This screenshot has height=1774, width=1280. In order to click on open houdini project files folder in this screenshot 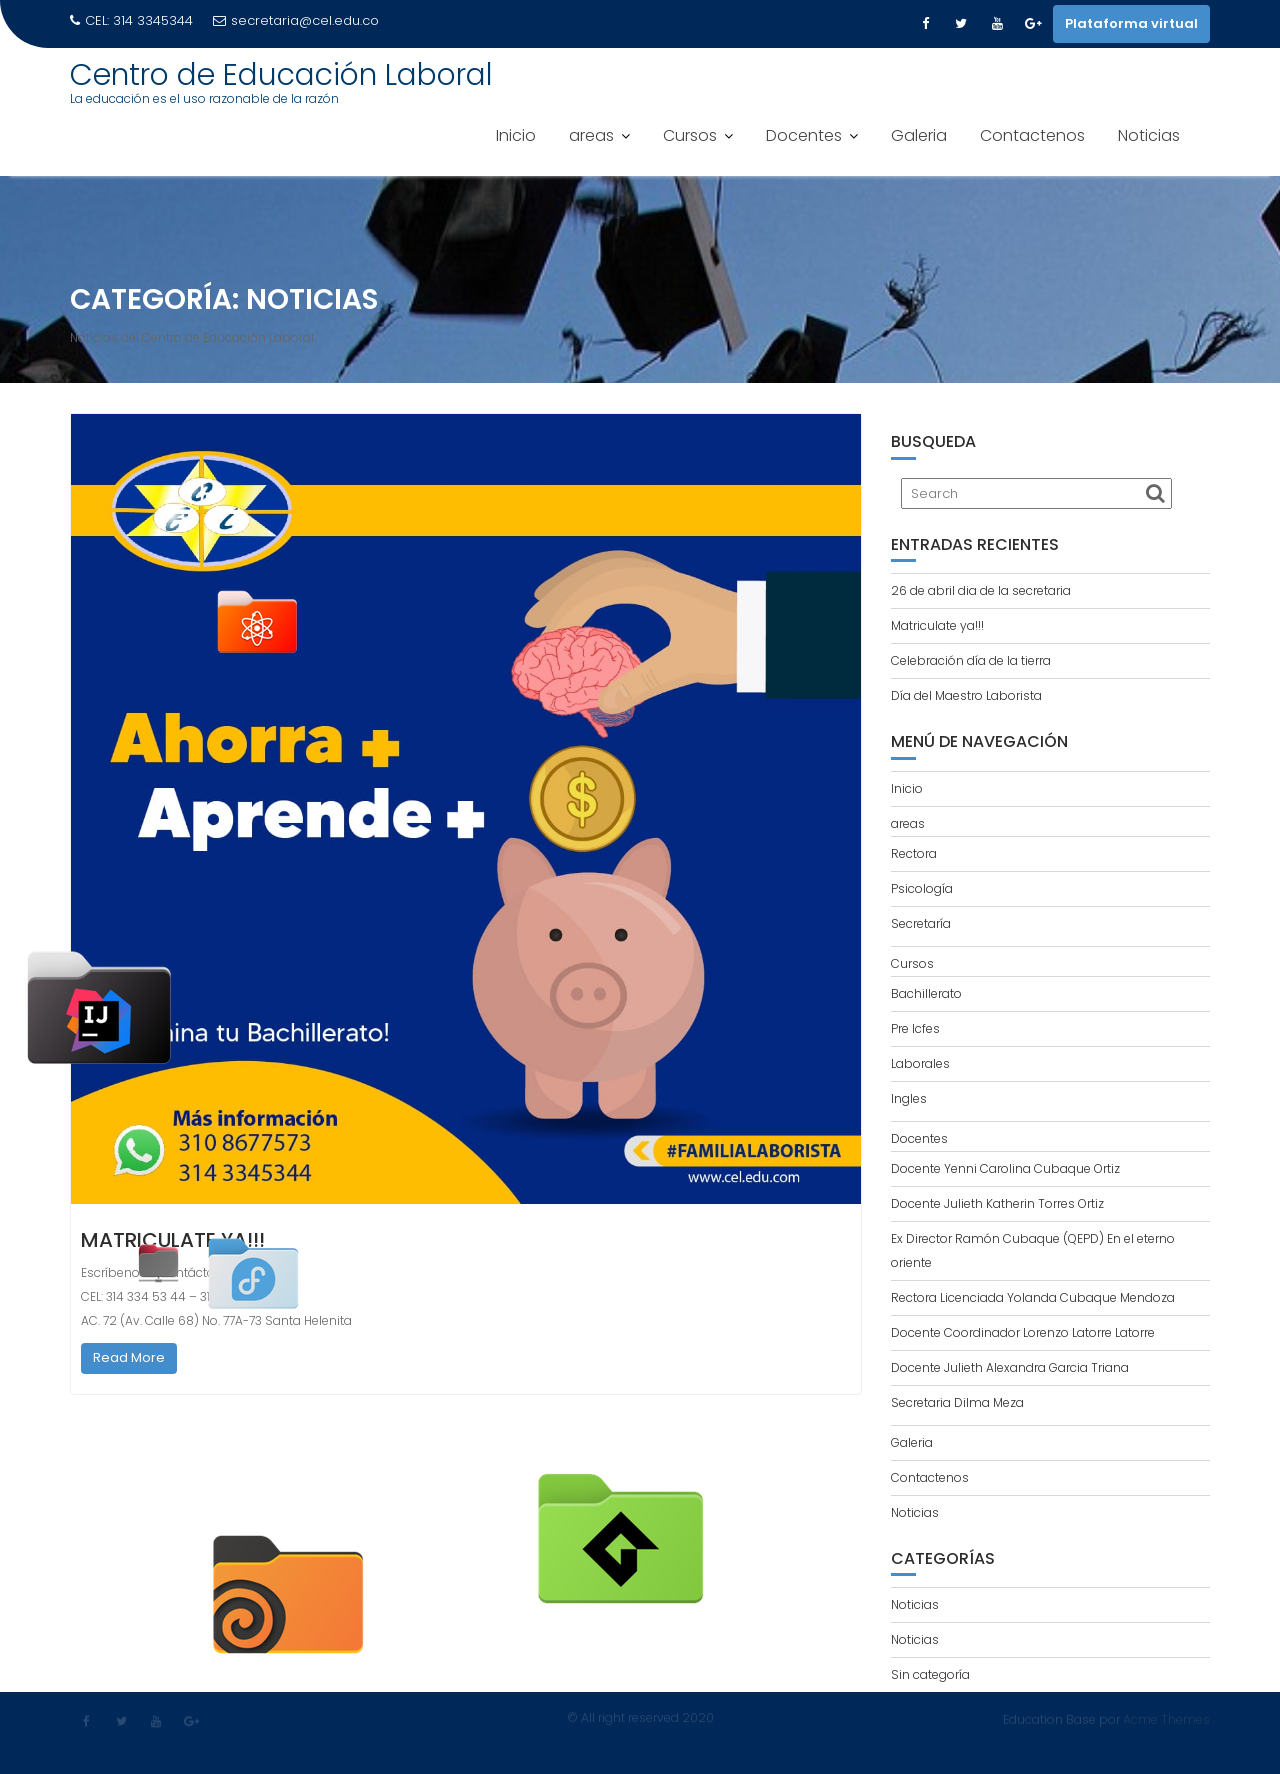, I will do `click(287, 1598)`.